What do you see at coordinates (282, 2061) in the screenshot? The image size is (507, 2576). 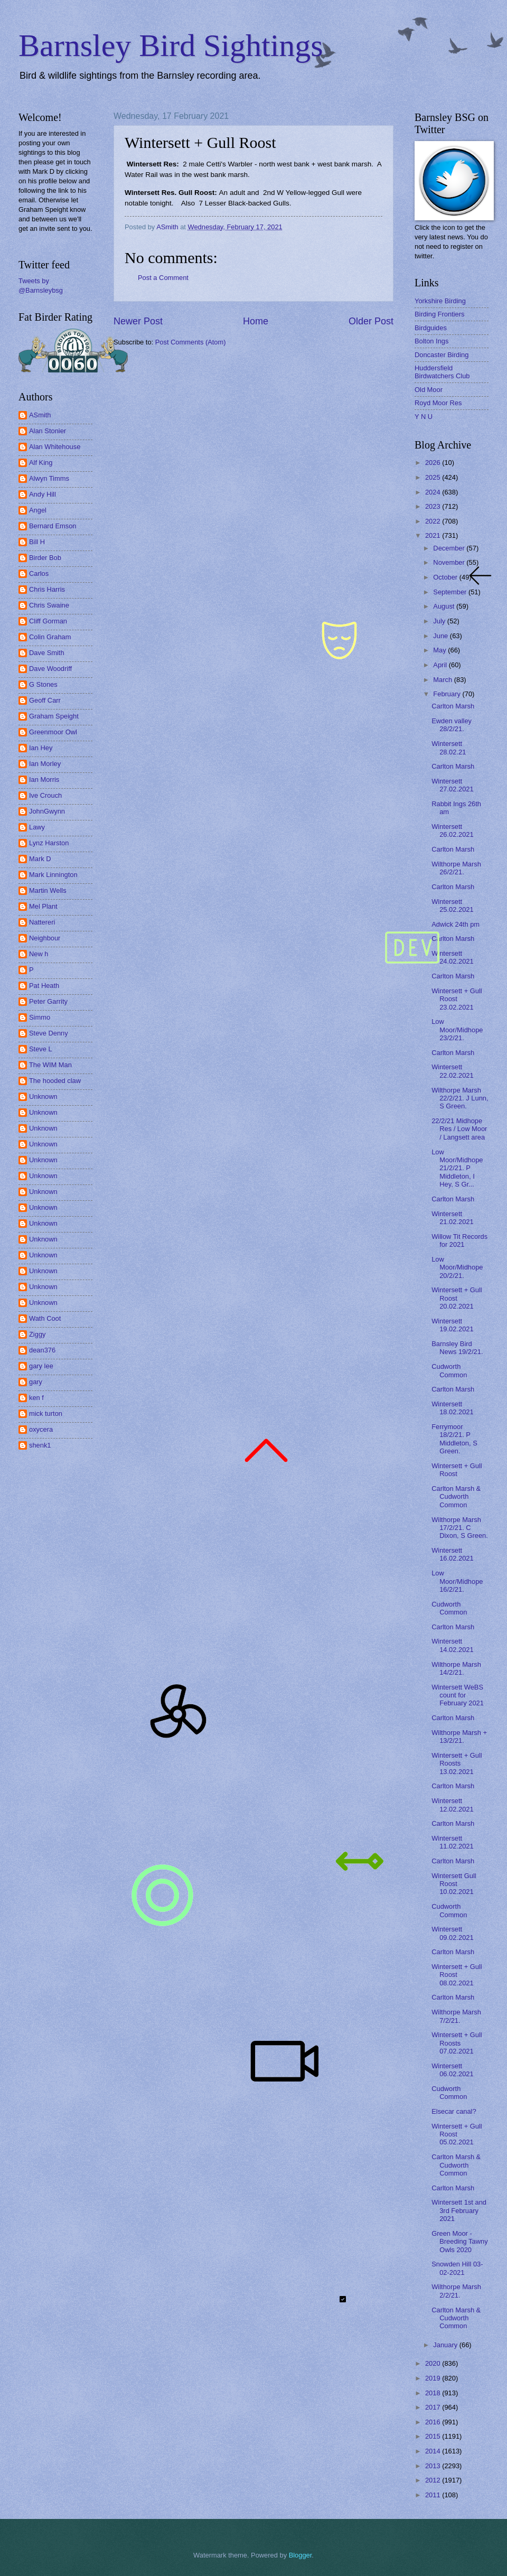 I see `start a video call` at bounding box center [282, 2061].